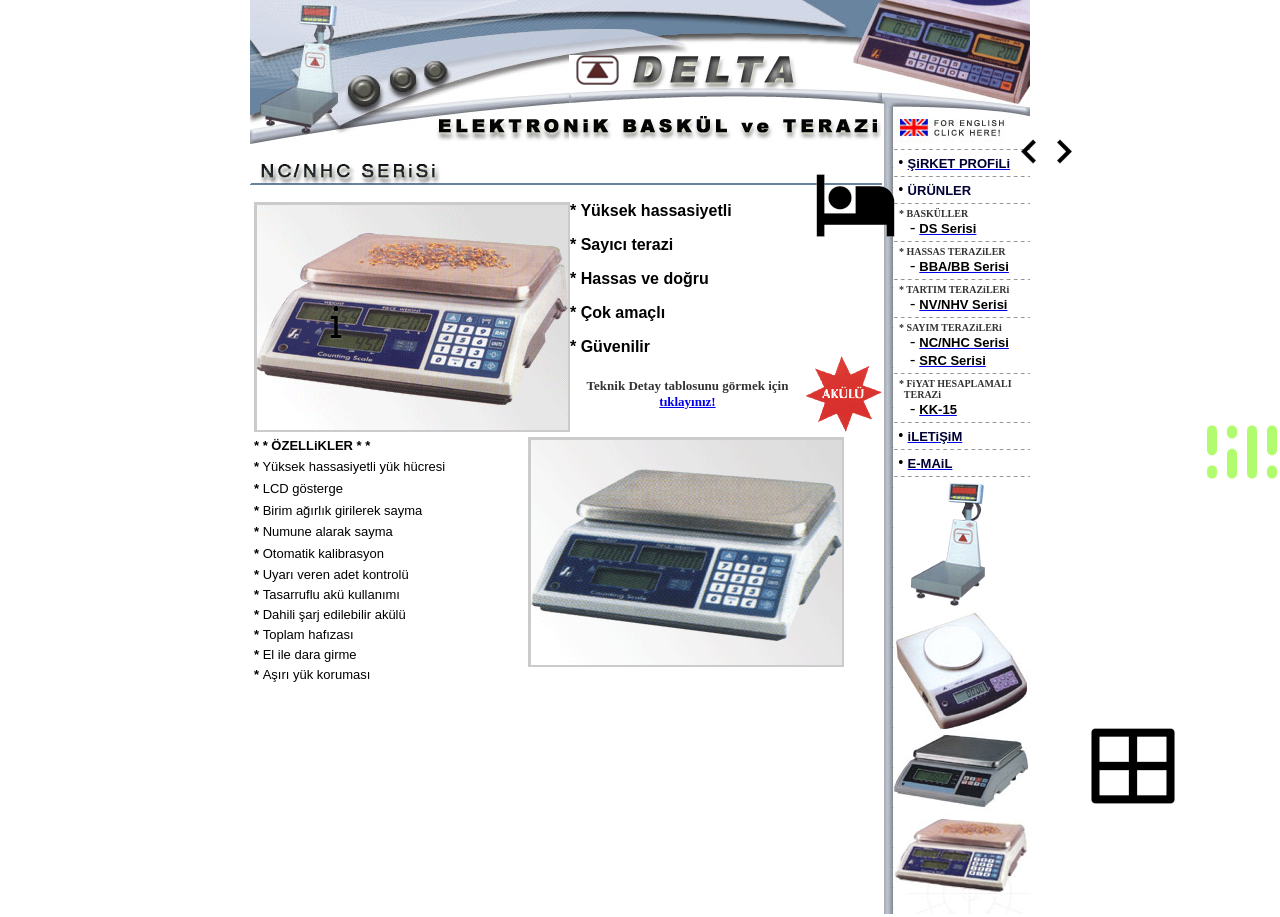  What do you see at coordinates (855, 205) in the screenshot?
I see `find nearby hotels or accommodations` at bounding box center [855, 205].